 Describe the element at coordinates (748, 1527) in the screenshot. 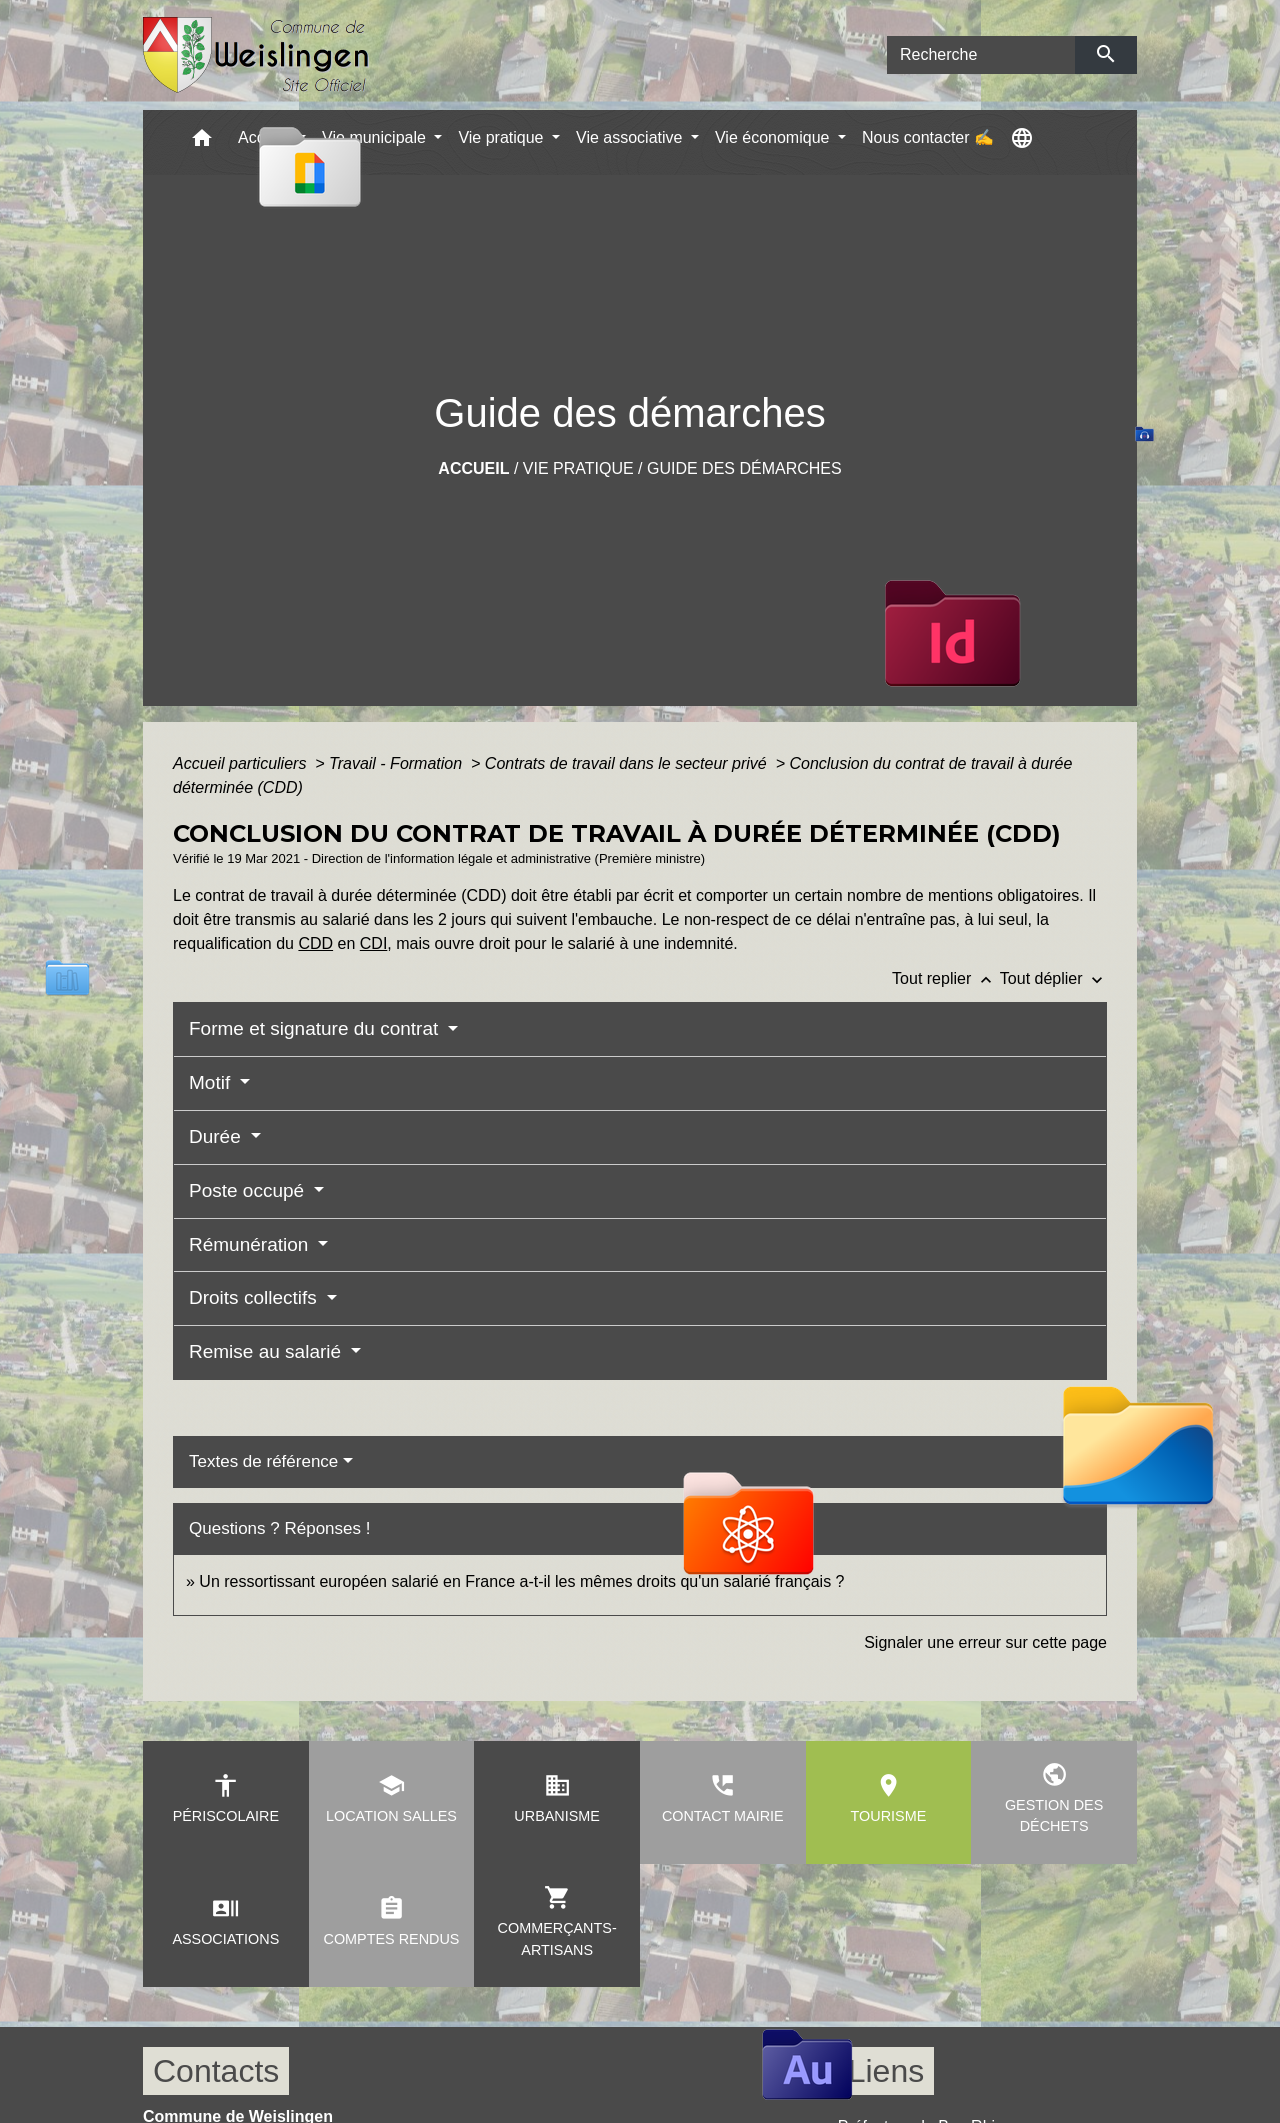

I see `open physics course materials folder` at that location.